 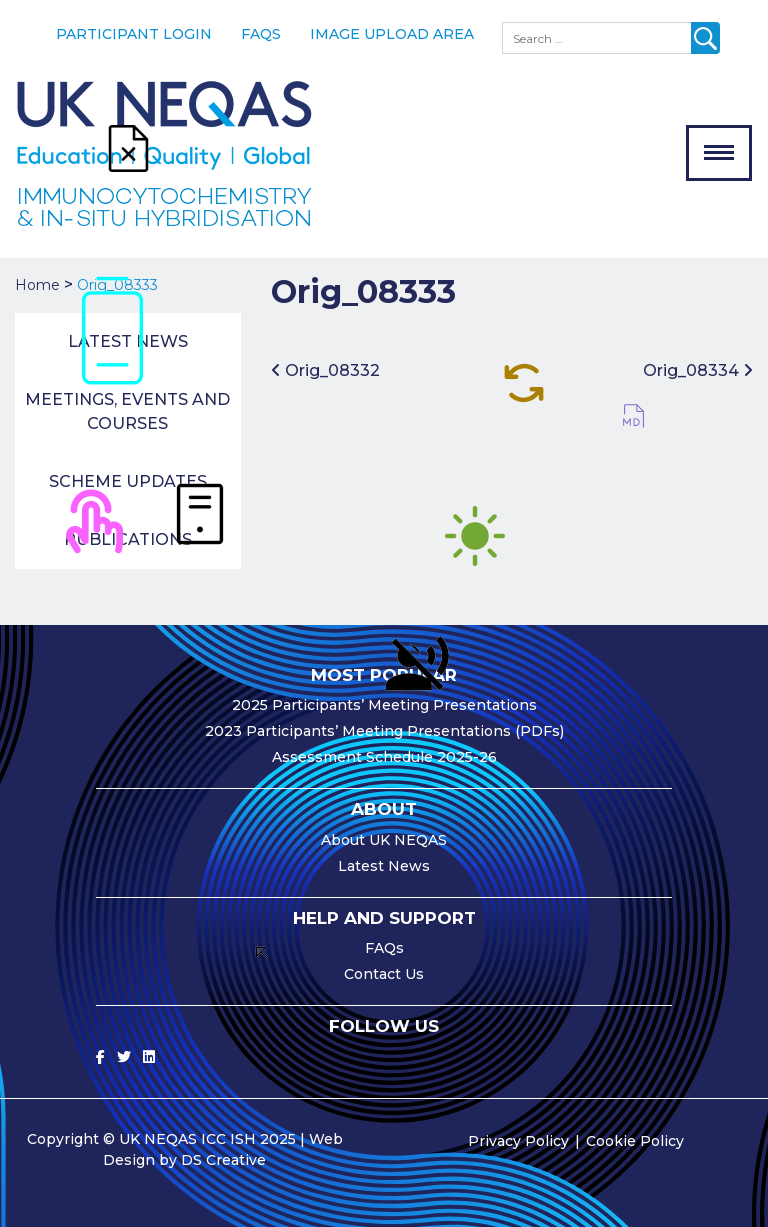 What do you see at coordinates (524, 383) in the screenshot?
I see `refresh or reload content` at bounding box center [524, 383].